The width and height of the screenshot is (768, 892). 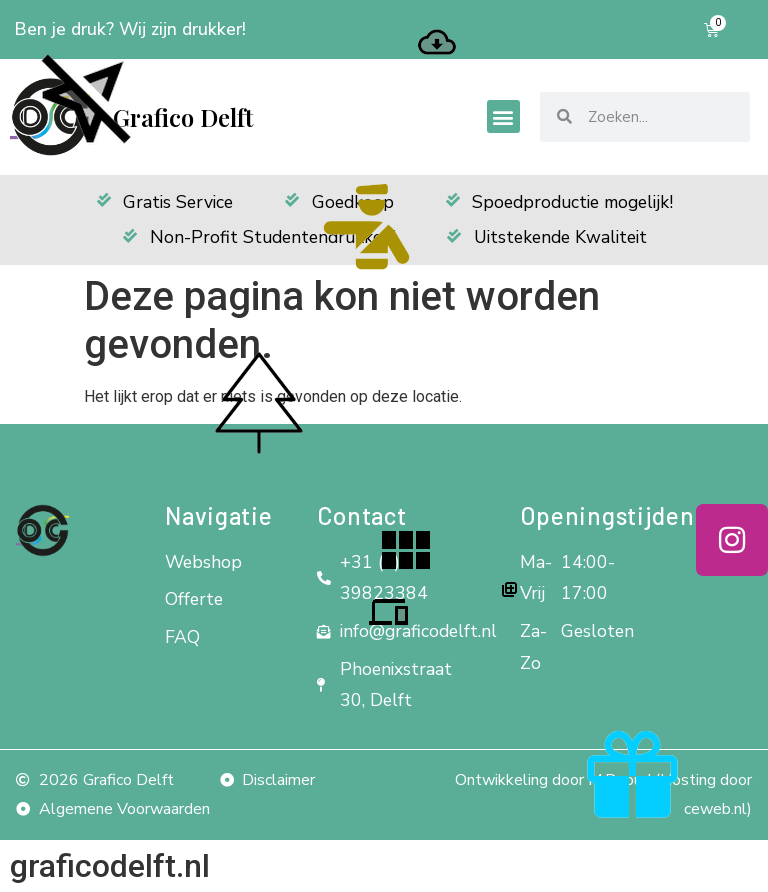 I want to click on military or security personnel directing traffic, so click(x=366, y=226).